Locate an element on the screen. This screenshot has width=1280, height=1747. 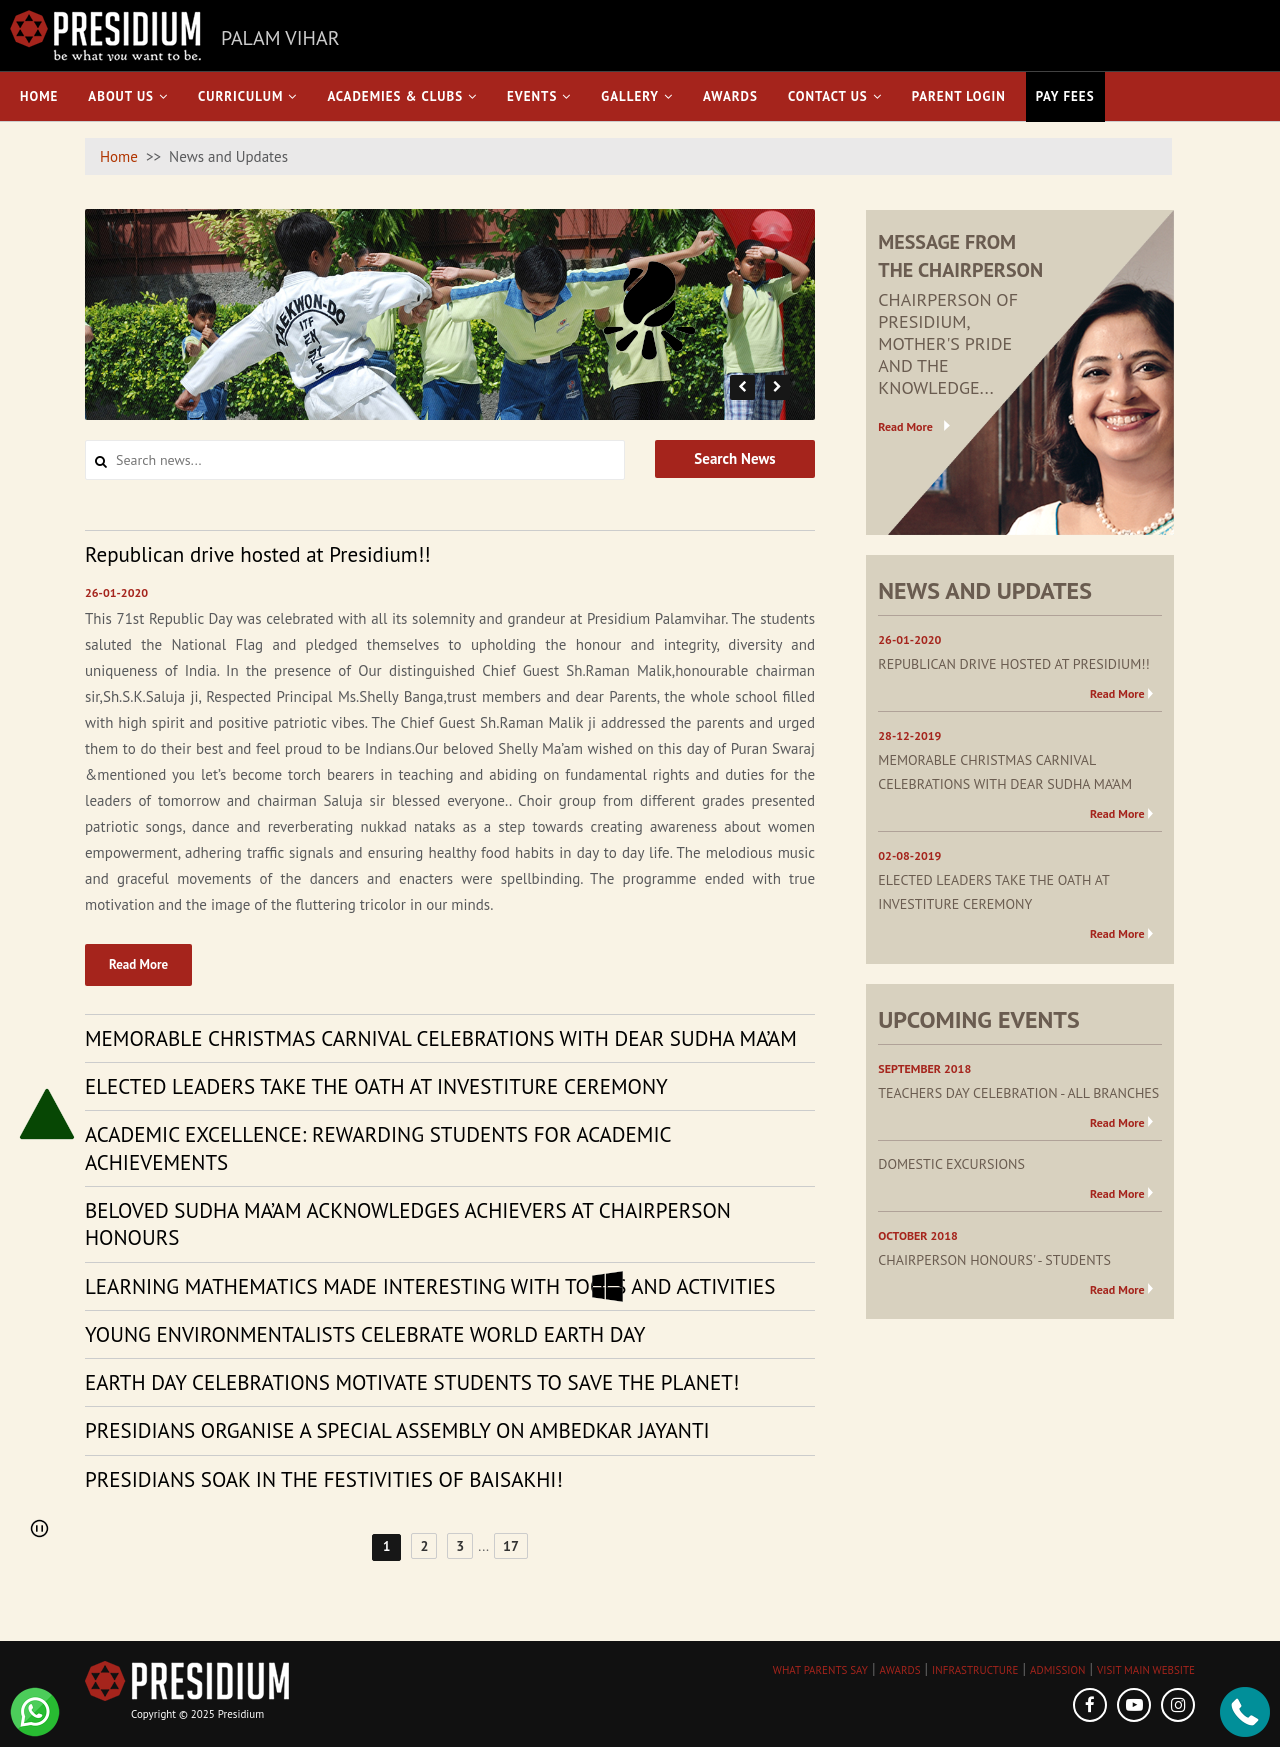
pause media playback is located at coordinates (39, 1528).